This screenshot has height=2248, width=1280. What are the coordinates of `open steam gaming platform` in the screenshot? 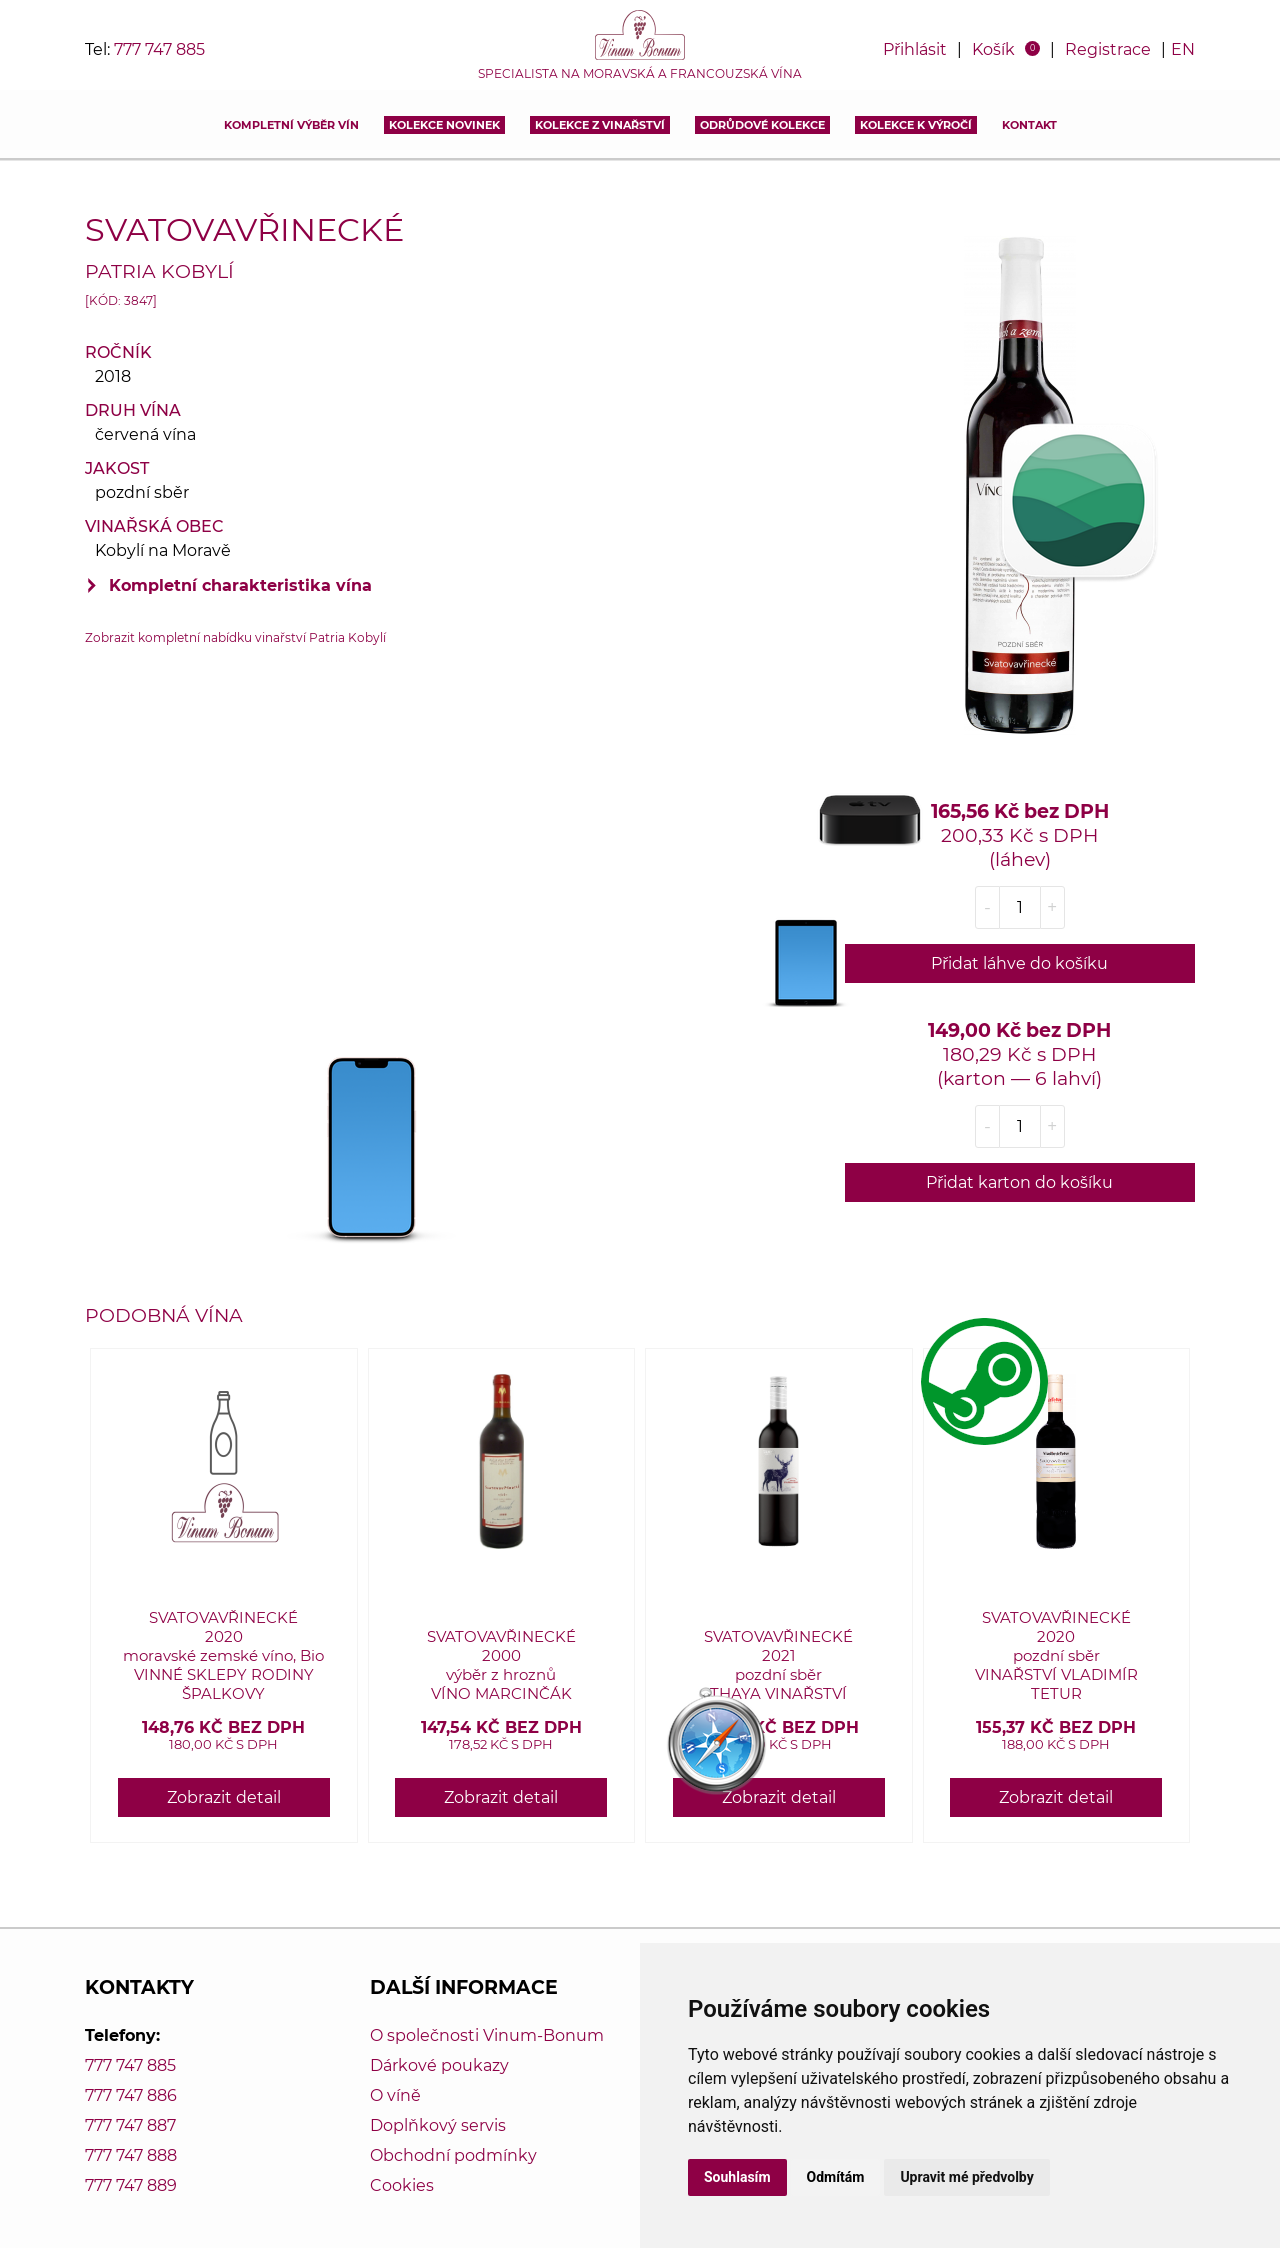 It's located at (984, 1381).